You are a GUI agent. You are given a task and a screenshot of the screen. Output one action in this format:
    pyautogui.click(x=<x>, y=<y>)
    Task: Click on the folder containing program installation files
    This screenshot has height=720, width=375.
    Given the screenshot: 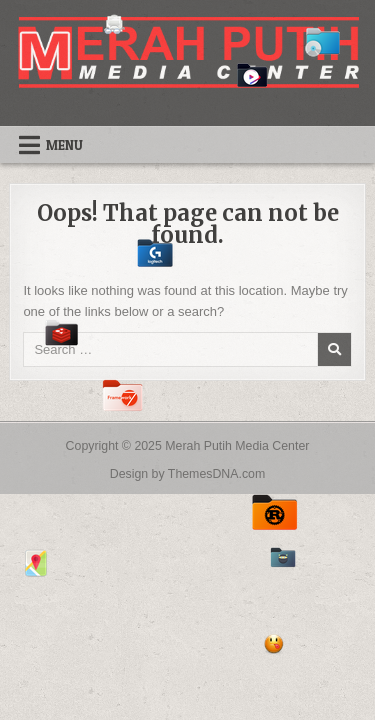 What is the action you would take?
    pyautogui.click(x=323, y=42)
    